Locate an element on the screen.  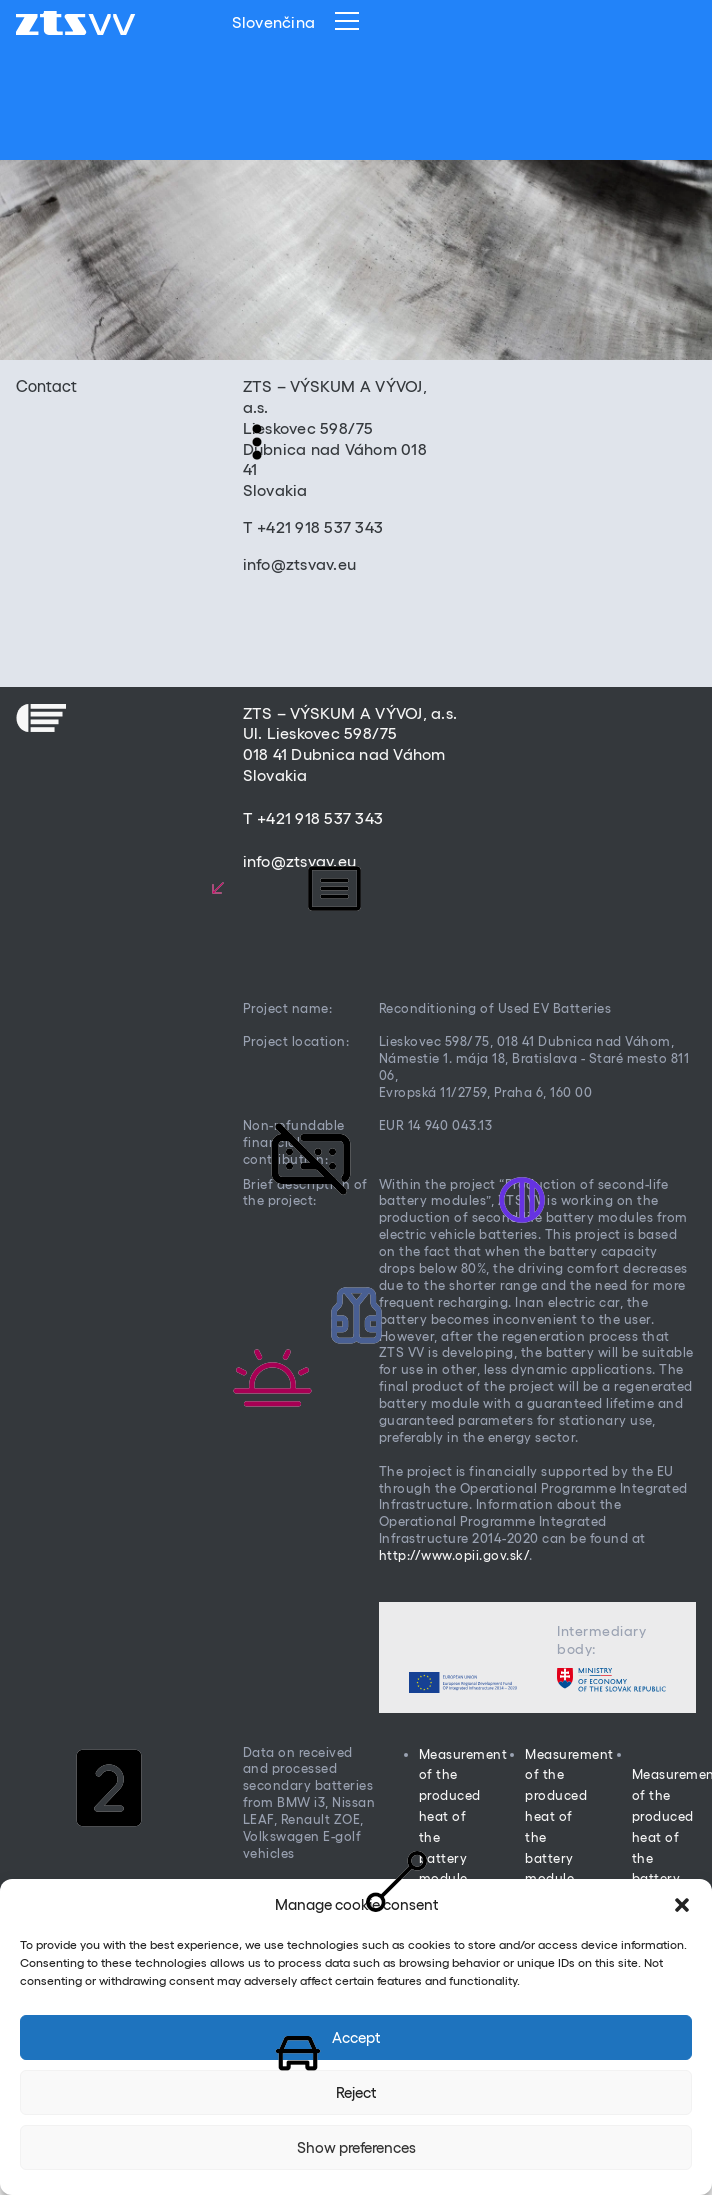
view article or document is located at coordinates (334, 888).